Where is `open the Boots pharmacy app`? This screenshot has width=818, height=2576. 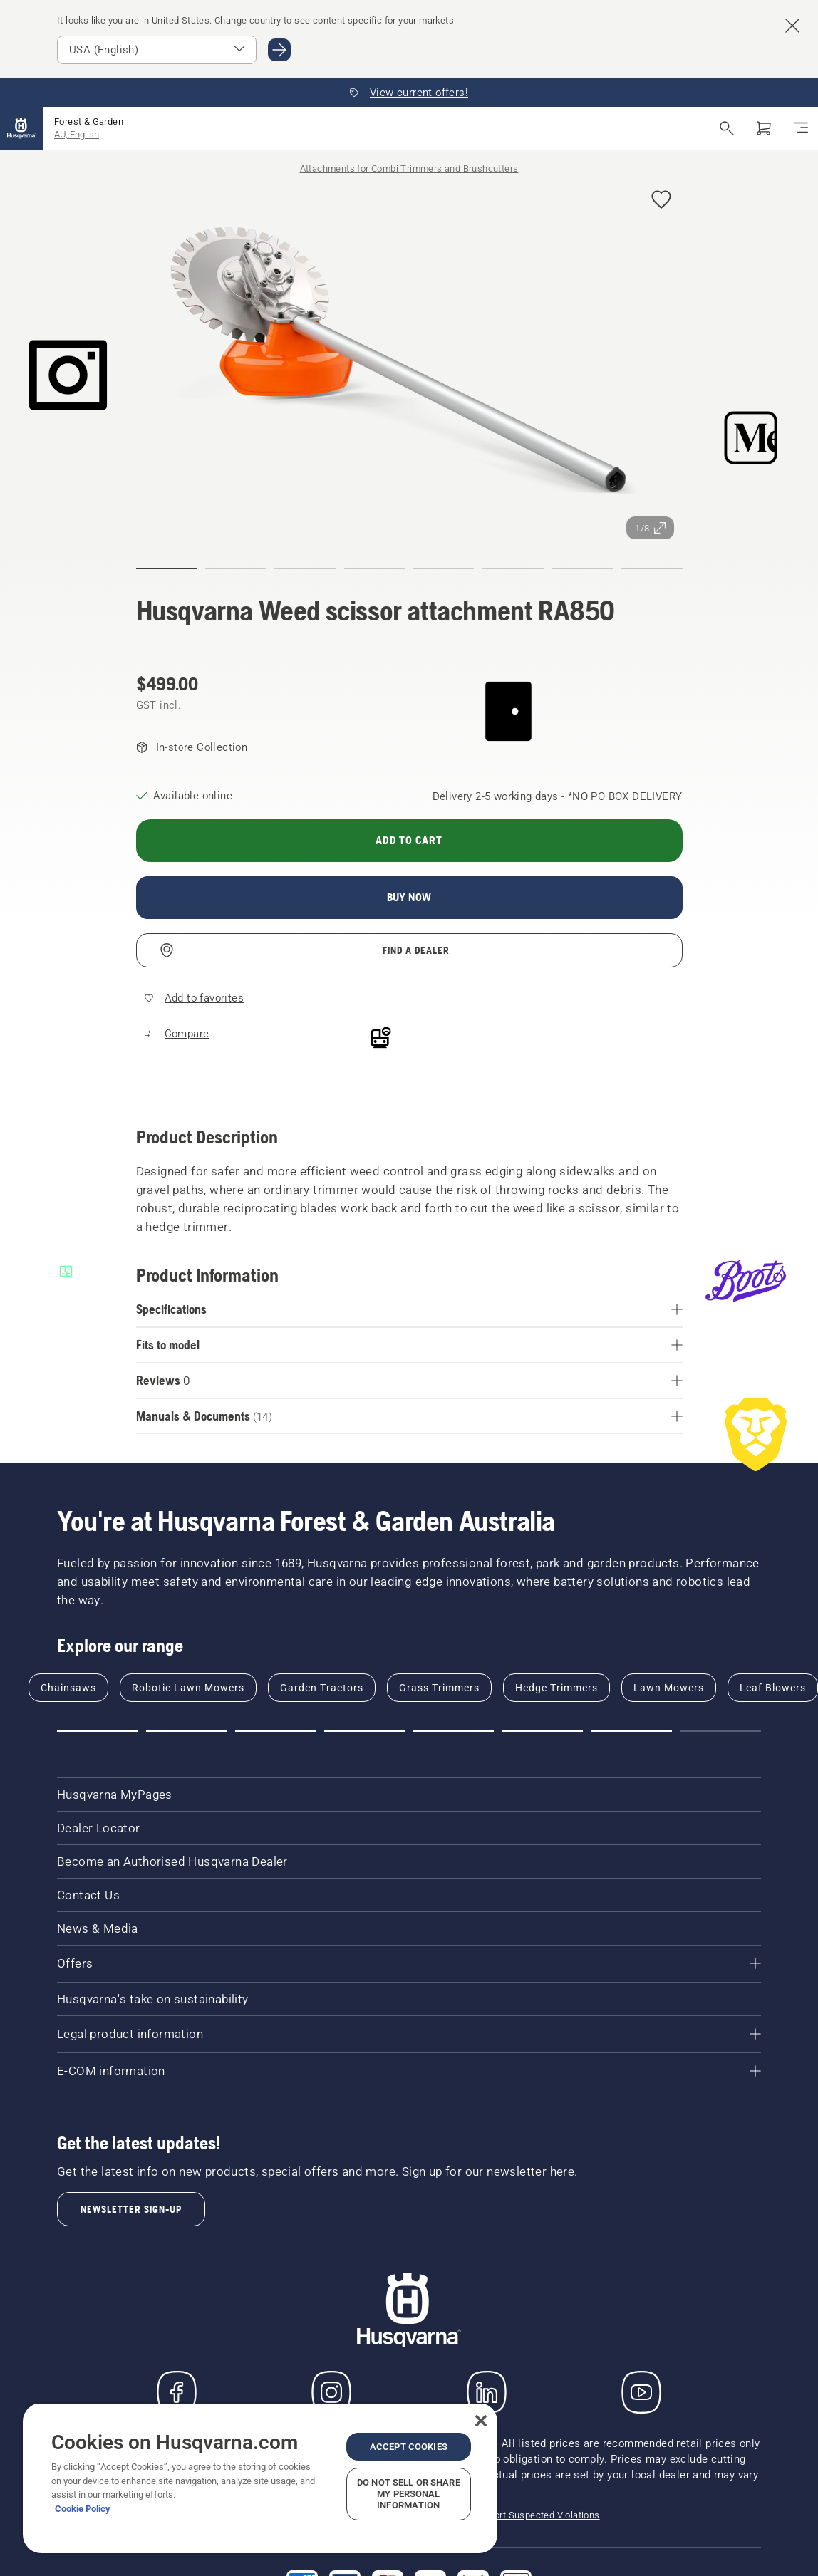
open the Boots pharmacy app is located at coordinates (745, 1281).